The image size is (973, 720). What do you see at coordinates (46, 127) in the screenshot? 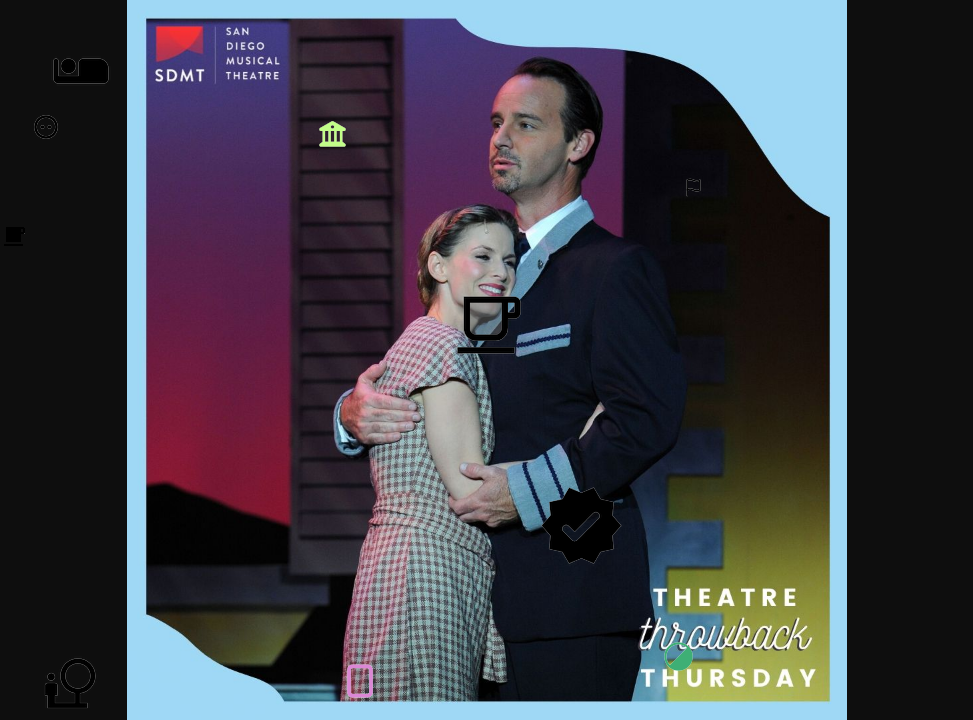
I see `open more options menu` at bounding box center [46, 127].